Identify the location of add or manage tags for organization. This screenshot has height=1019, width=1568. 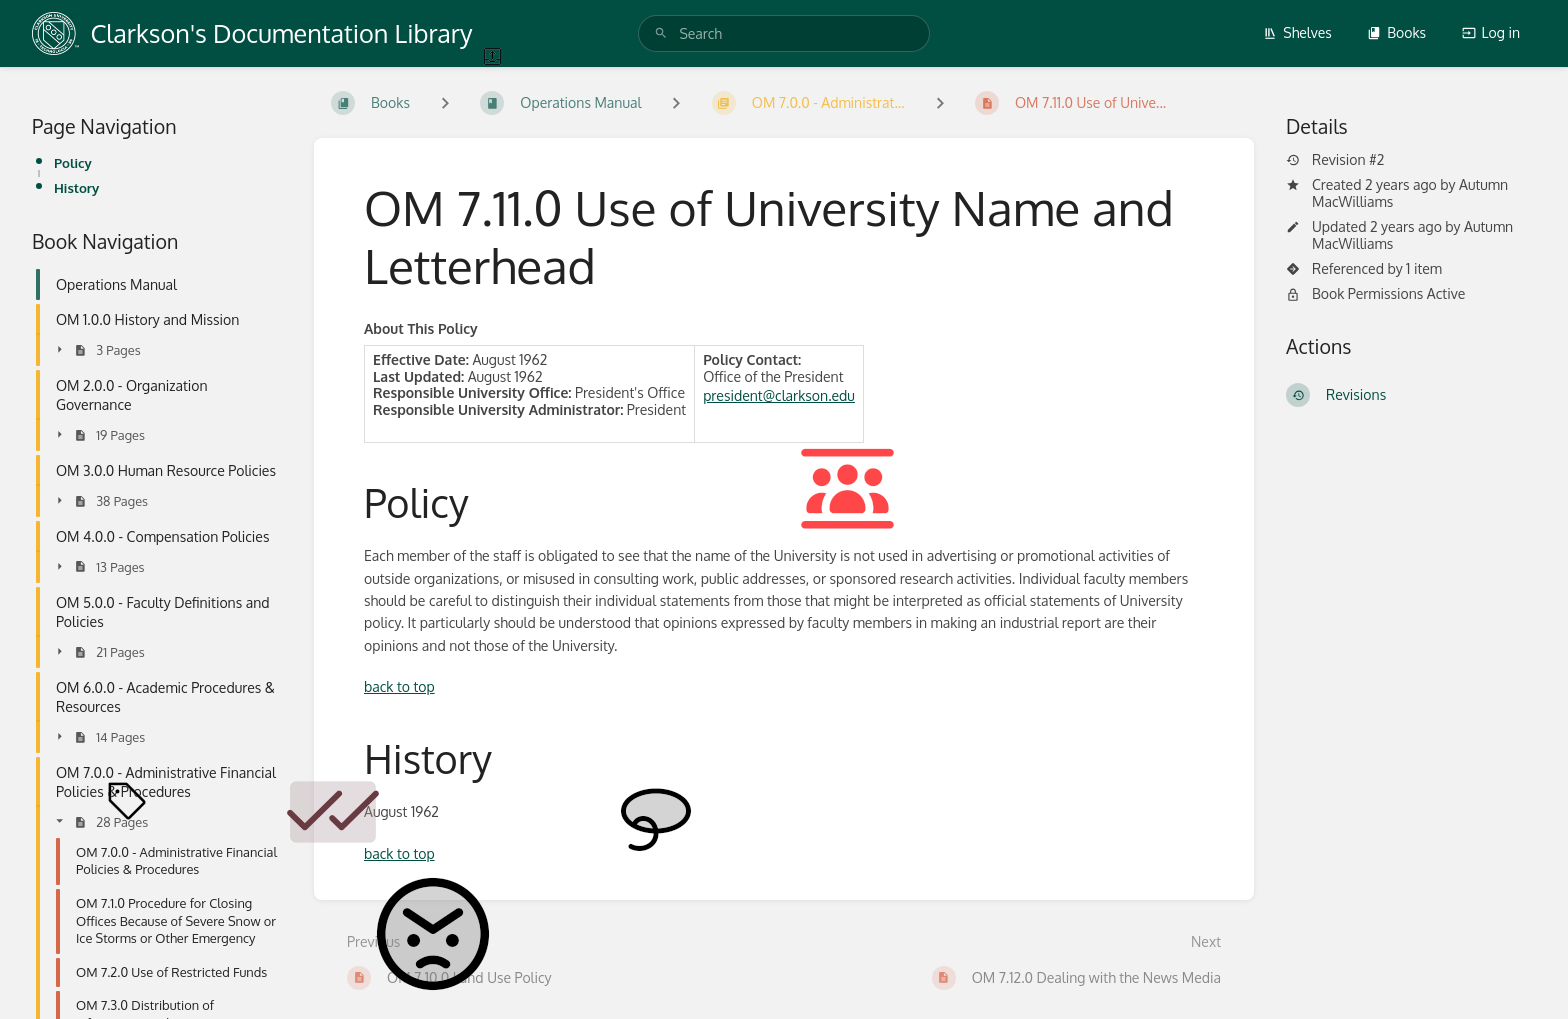
(125, 799).